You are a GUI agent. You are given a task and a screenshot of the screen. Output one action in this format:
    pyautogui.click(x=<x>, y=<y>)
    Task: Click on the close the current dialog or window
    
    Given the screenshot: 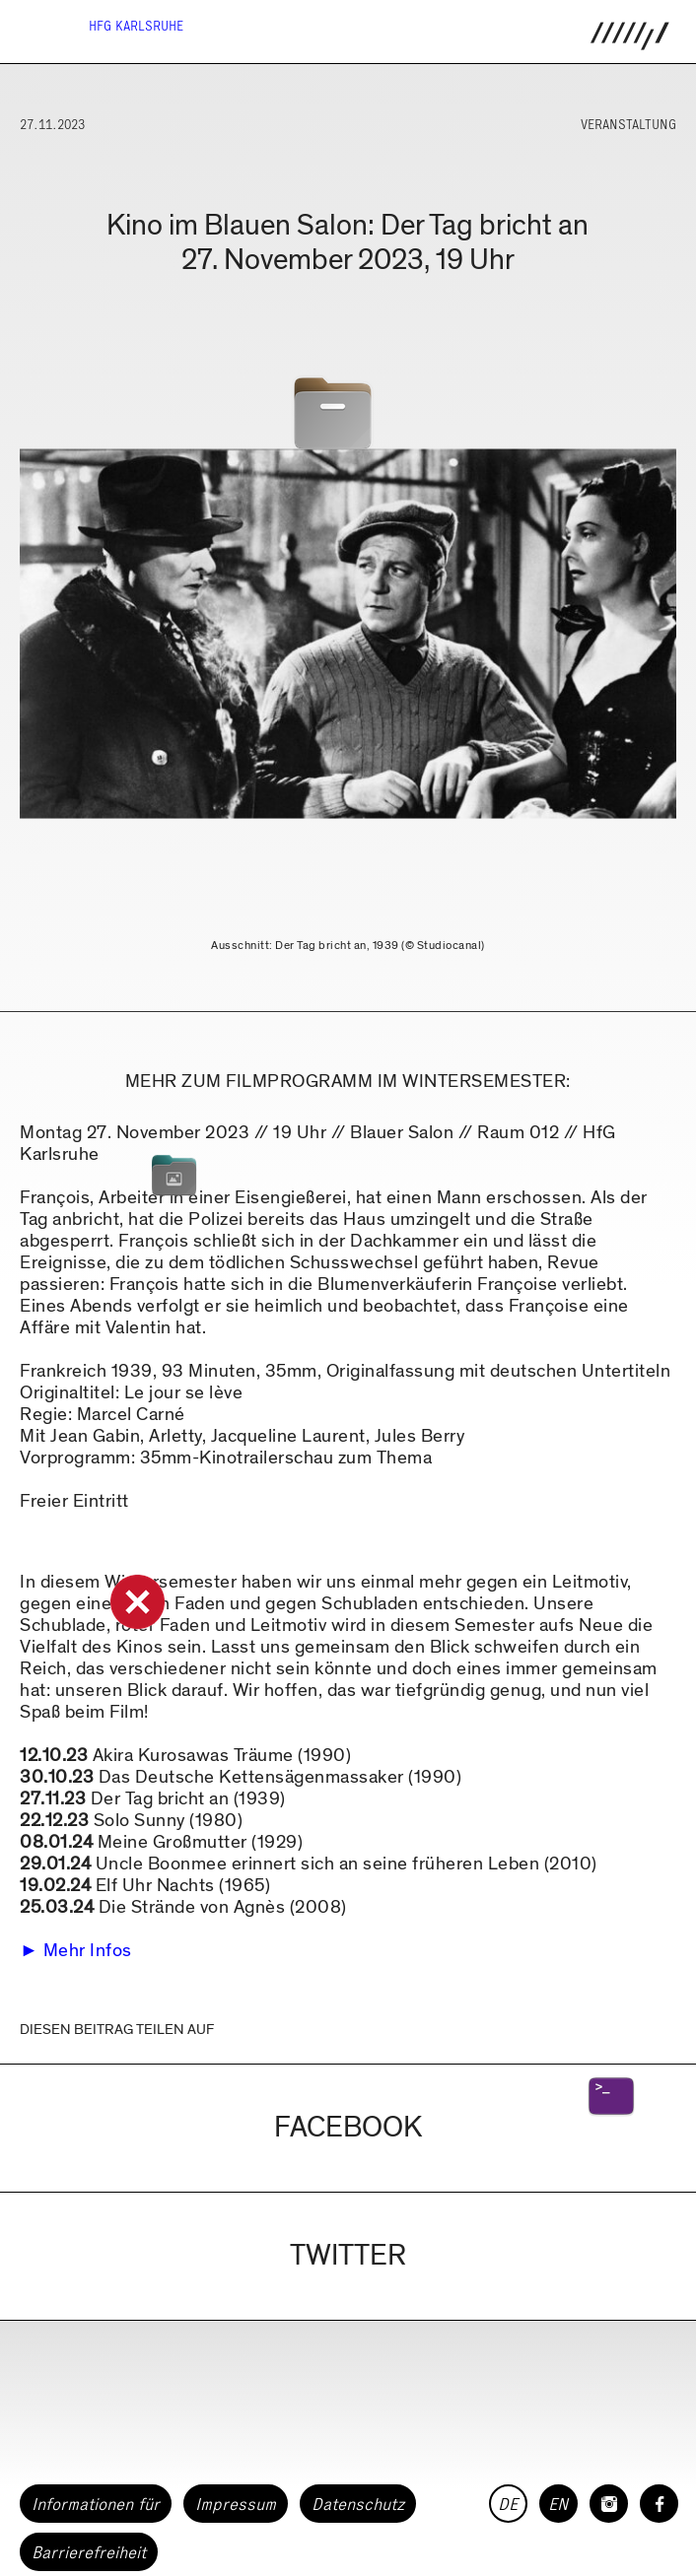 What is the action you would take?
    pyautogui.click(x=137, y=1601)
    